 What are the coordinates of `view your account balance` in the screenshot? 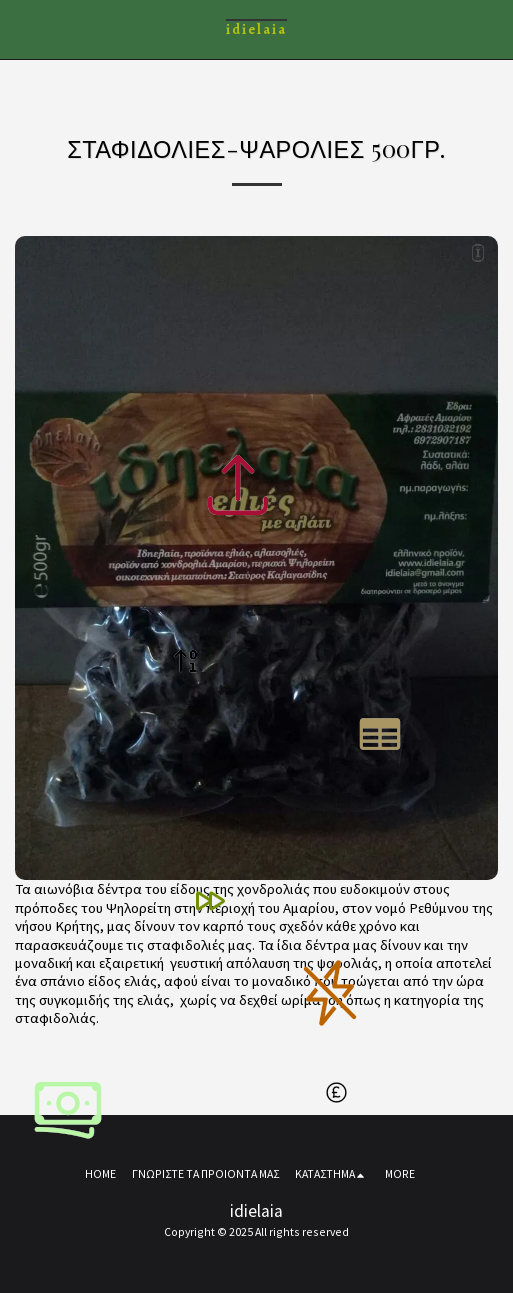 It's located at (68, 1108).